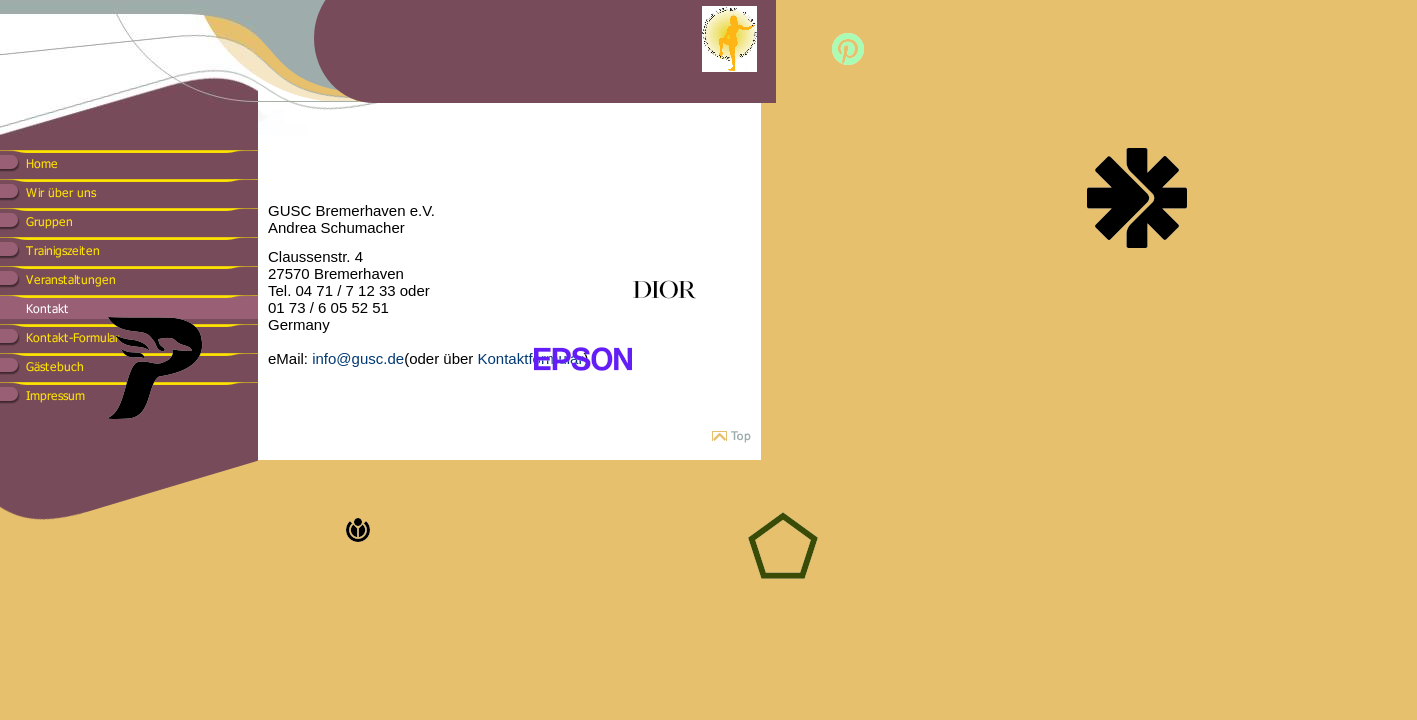  What do you see at coordinates (583, 359) in the screenshot?
I see `Epson brand logo` at bounding box center [583, 359].